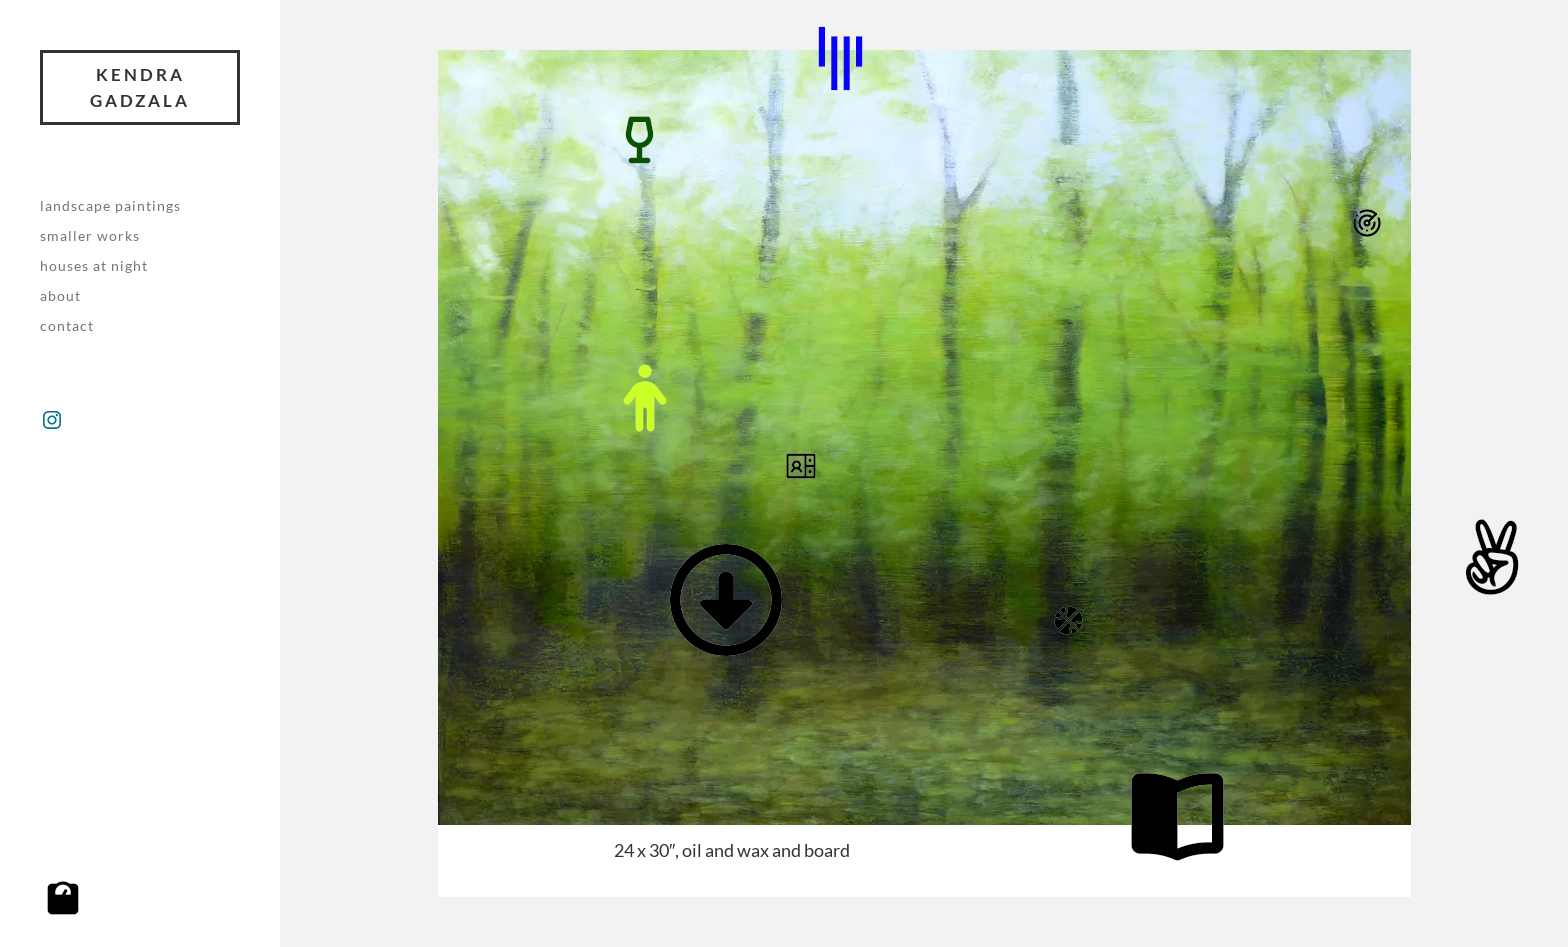 The height and width of the screenshot is (947, 1568). What do you see at coordinates (639, 138) in the screenshot?
I see `browse wine or beverage options` at bounding box center [639, 138].